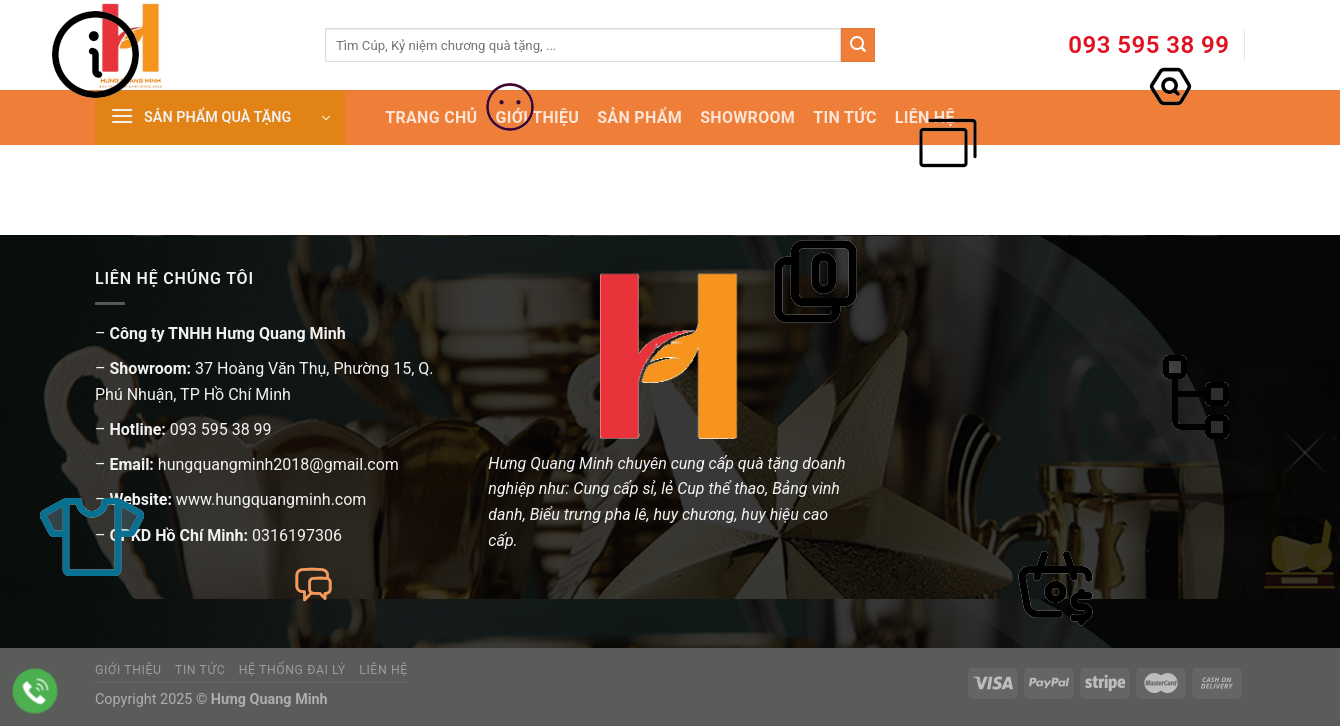 Image resolution: width=1340 pixels, height=726 pixels. Describe the element at coordinates (92, 537) in the screenshot. I see `browse clothing or apparel items` at that location.